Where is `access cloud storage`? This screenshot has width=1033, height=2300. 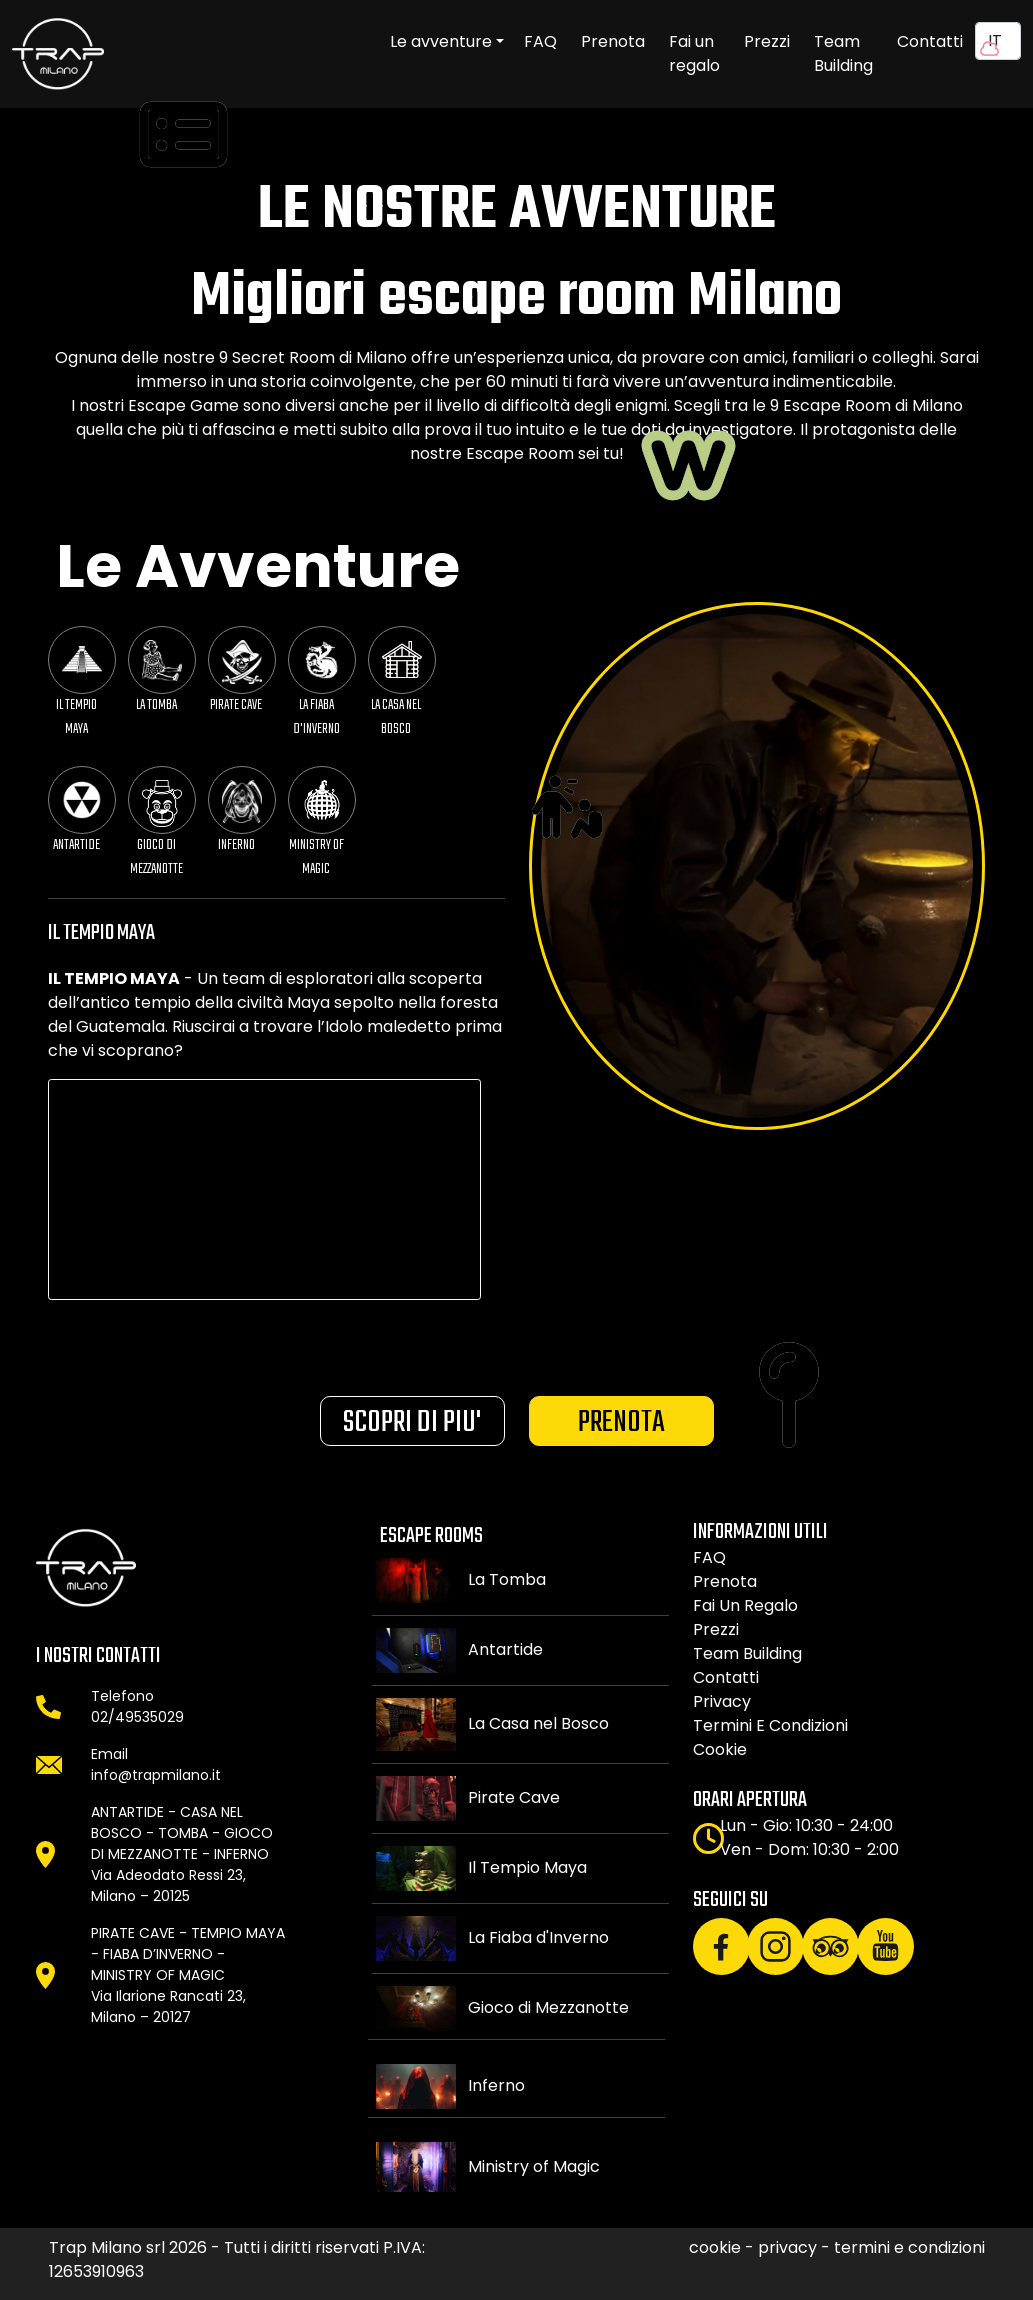
access cloud storage is located at coordinates (989, 48).